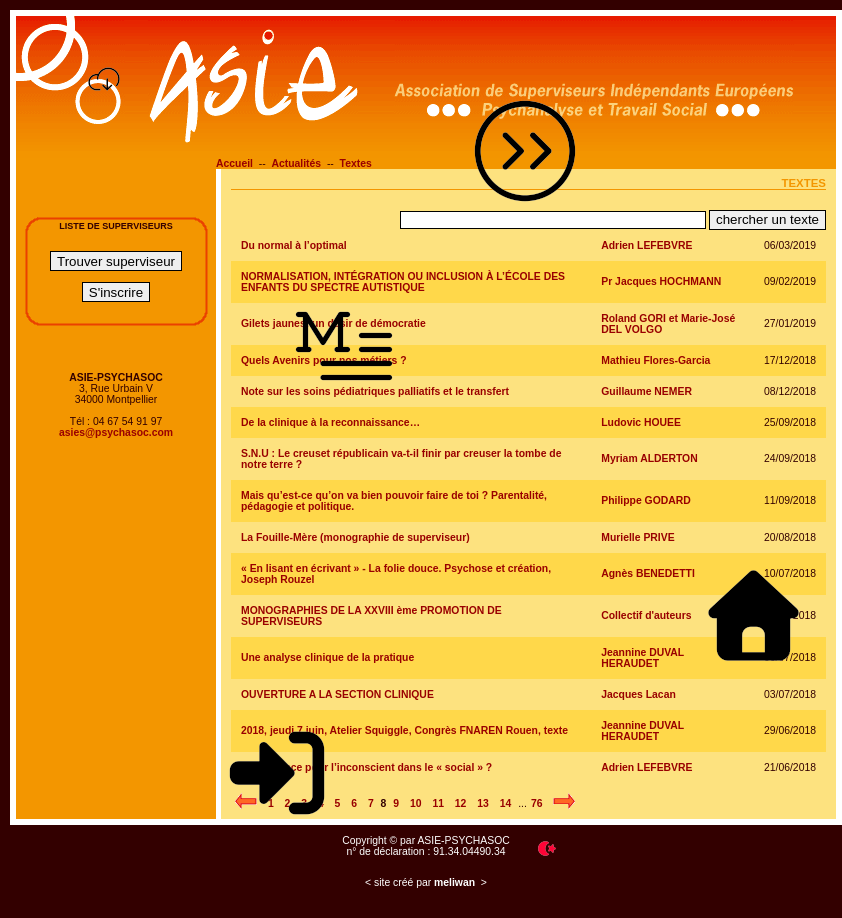  Describe the element at coordinates (525, 151) in the screenshot. I see `skip forward or advance to next item` at that location.